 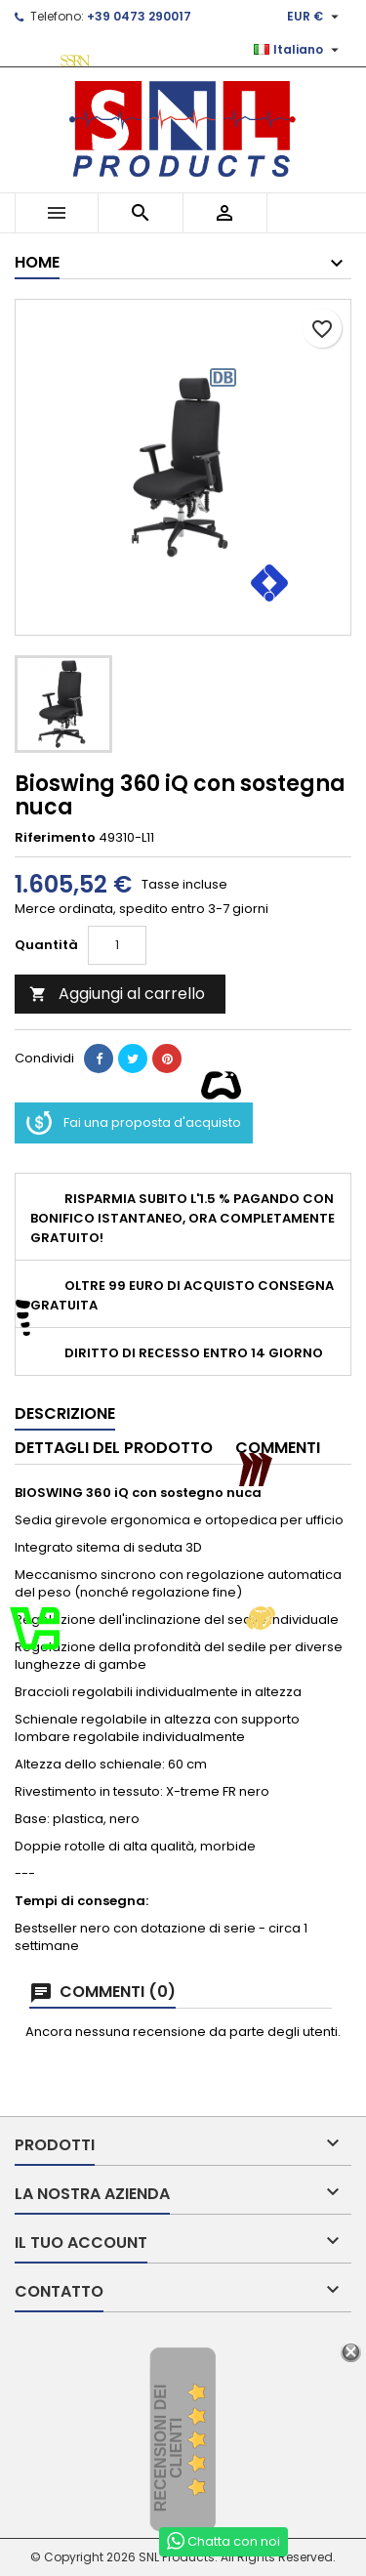 I want to click on google tag manager logo, so click(x=269, y=583).